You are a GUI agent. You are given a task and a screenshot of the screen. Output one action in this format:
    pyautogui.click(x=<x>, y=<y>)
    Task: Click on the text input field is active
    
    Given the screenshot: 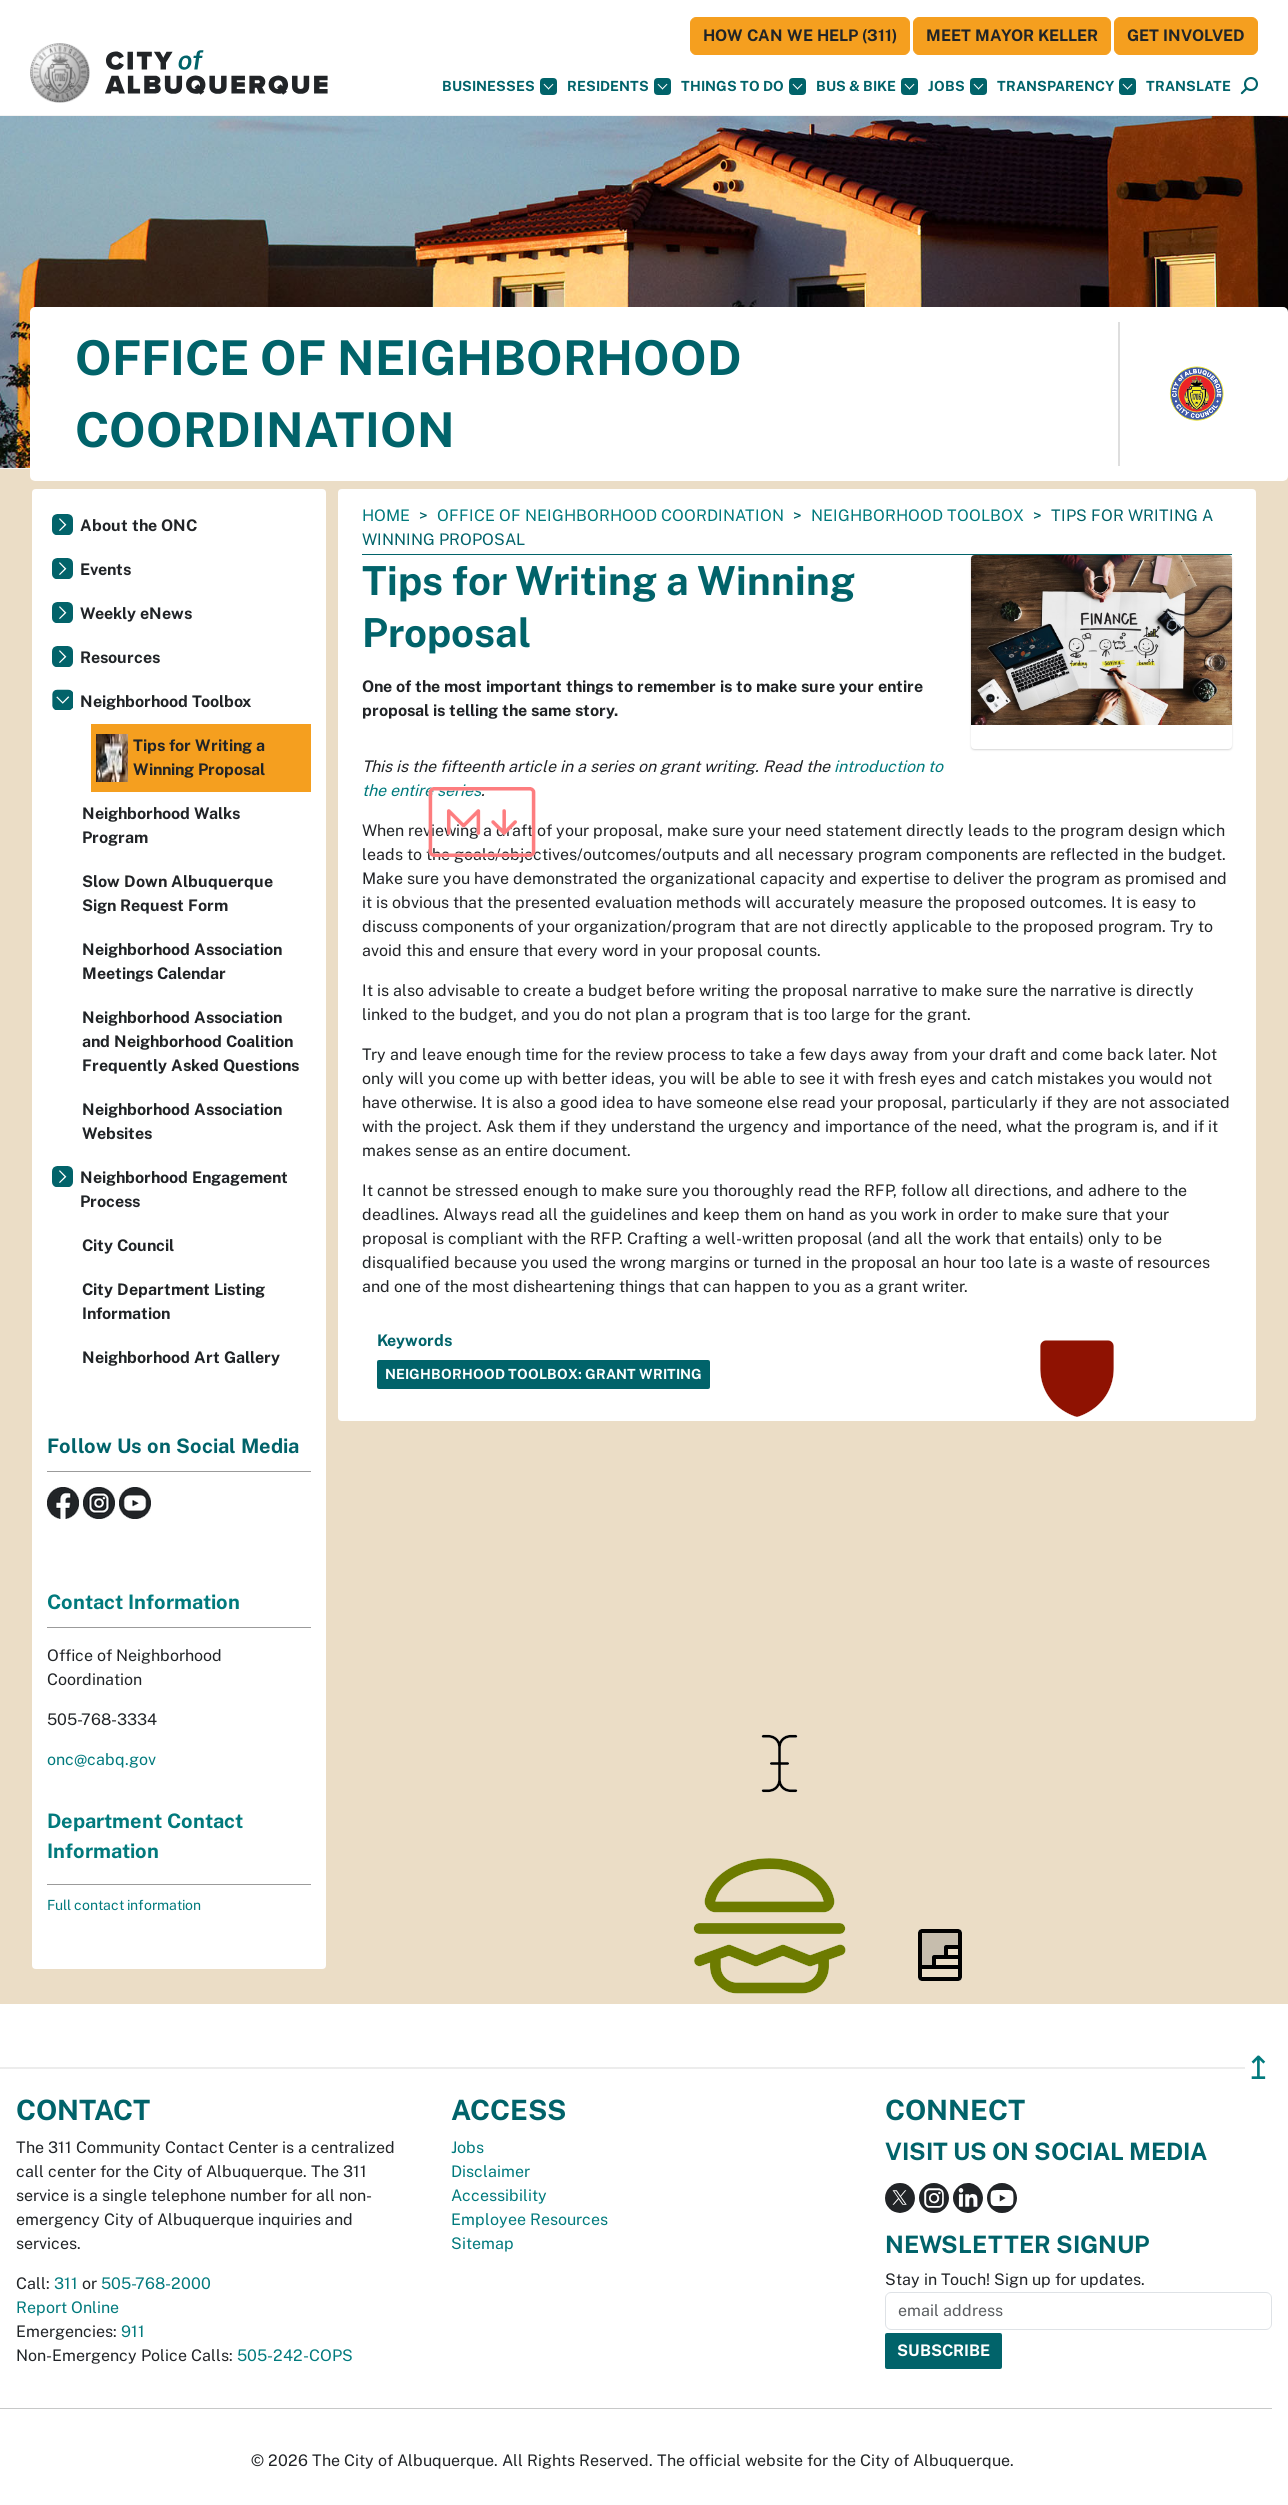 What is the action you would take?
    pyautogui.click(x=779, y=1763)
    